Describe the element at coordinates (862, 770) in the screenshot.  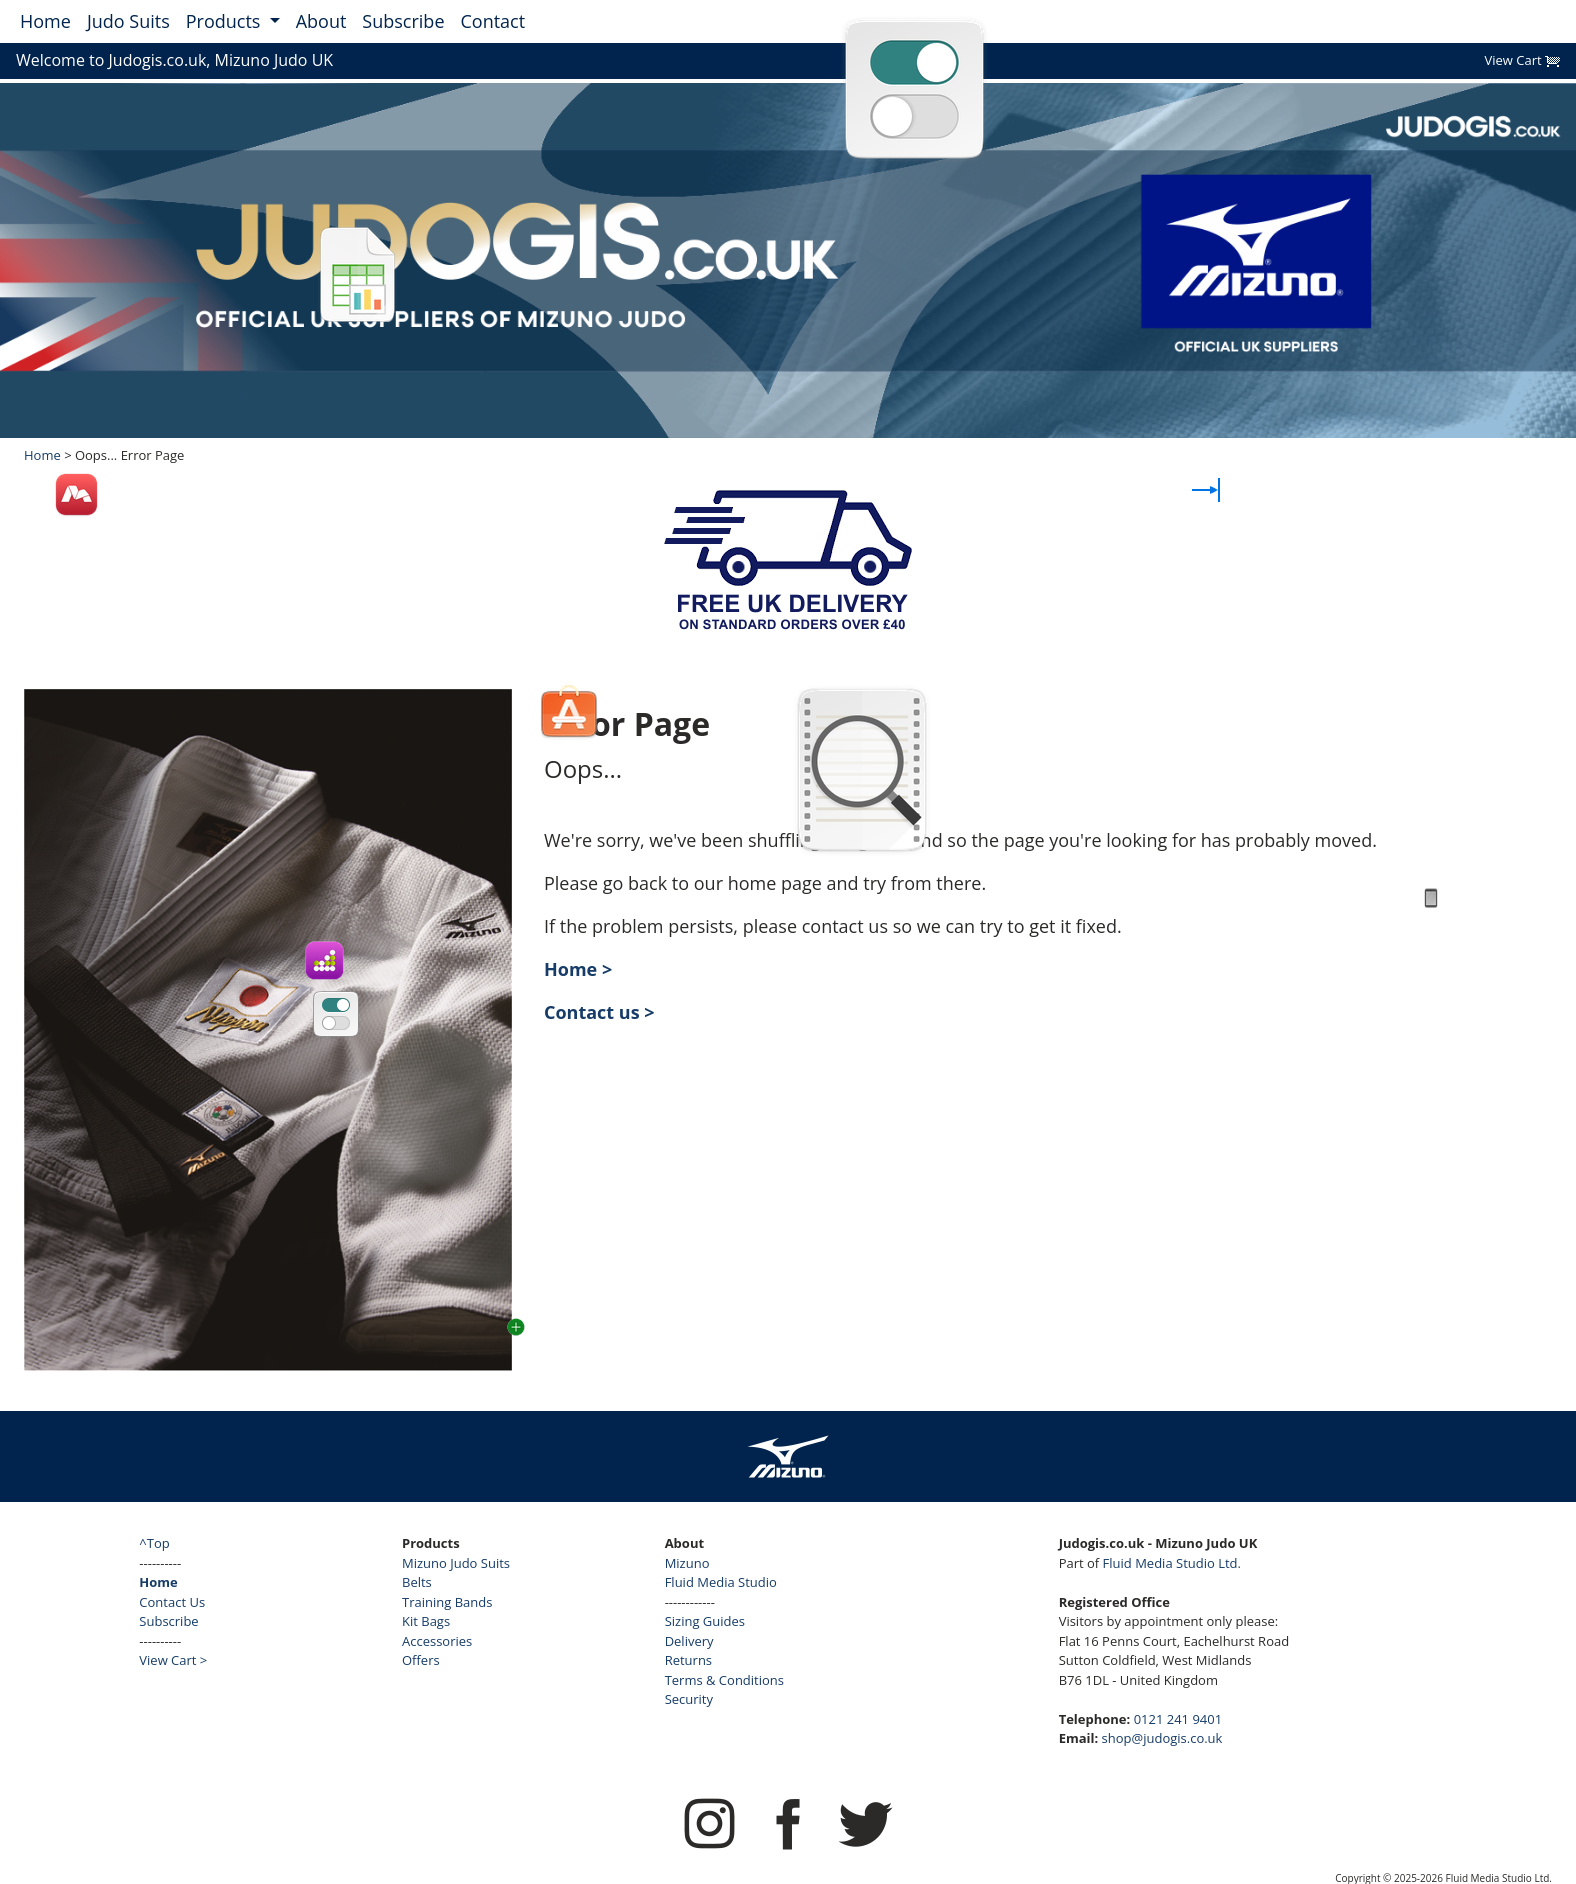
I see `open the log viewer application` at that location.